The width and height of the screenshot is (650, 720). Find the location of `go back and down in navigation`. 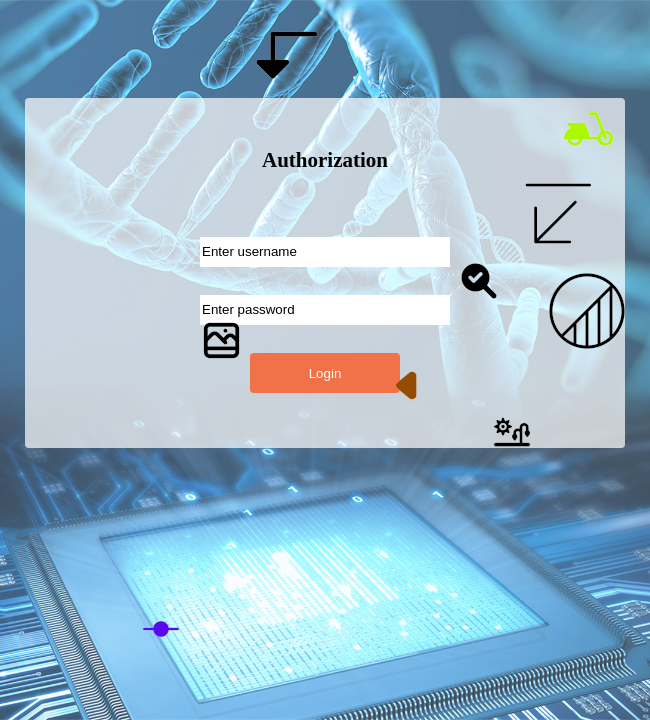

go back and down in navigation is located at coordinates (284, 50).